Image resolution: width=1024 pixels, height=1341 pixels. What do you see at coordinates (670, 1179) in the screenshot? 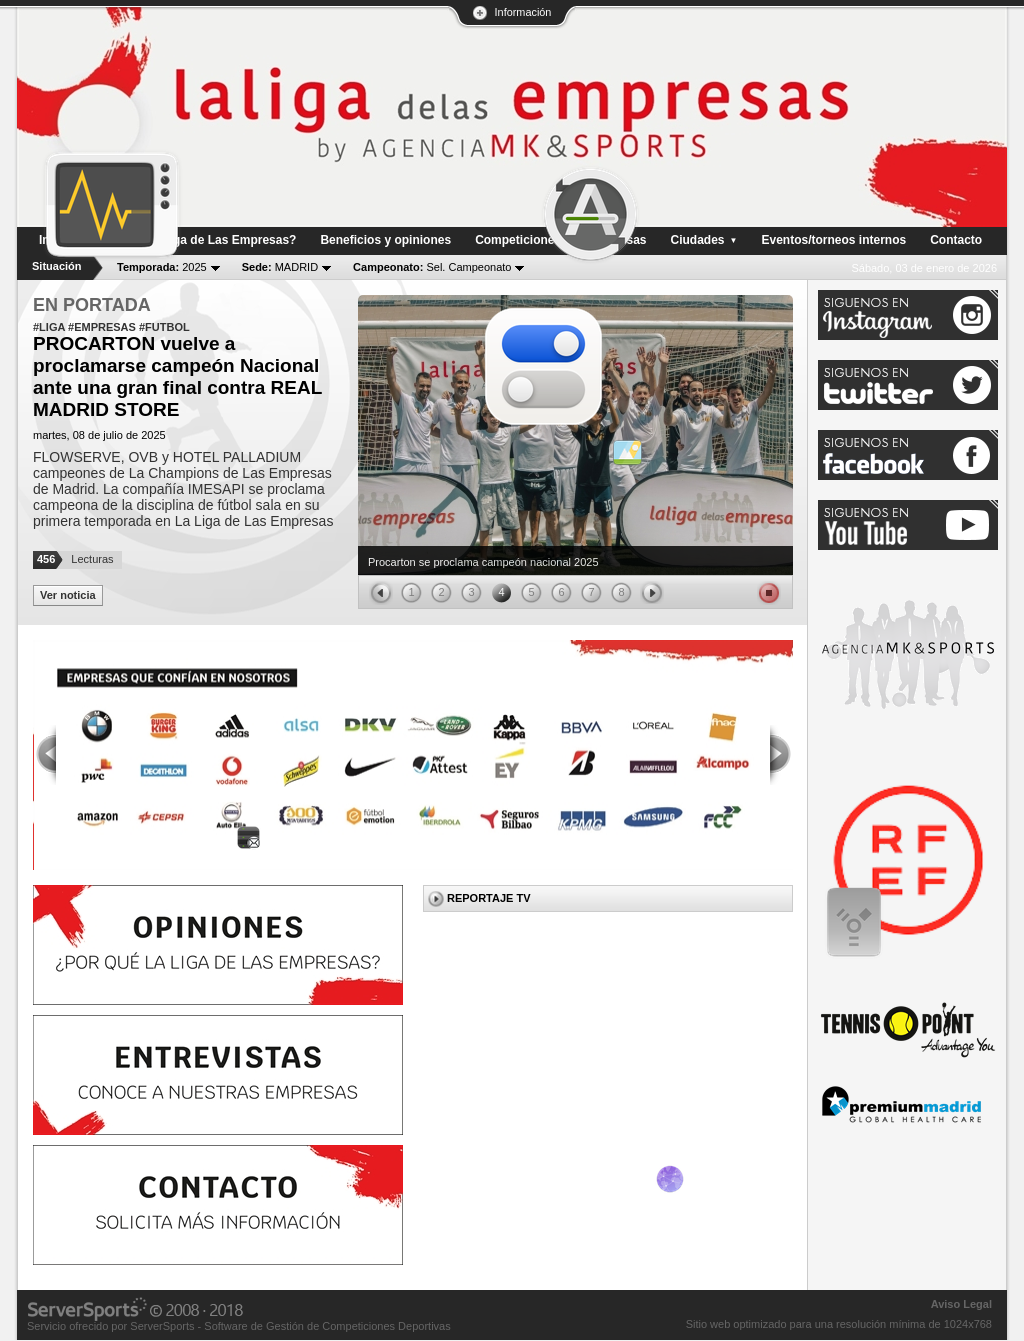
I see `open internet or web browser application` at bounding box center [670, 1179].